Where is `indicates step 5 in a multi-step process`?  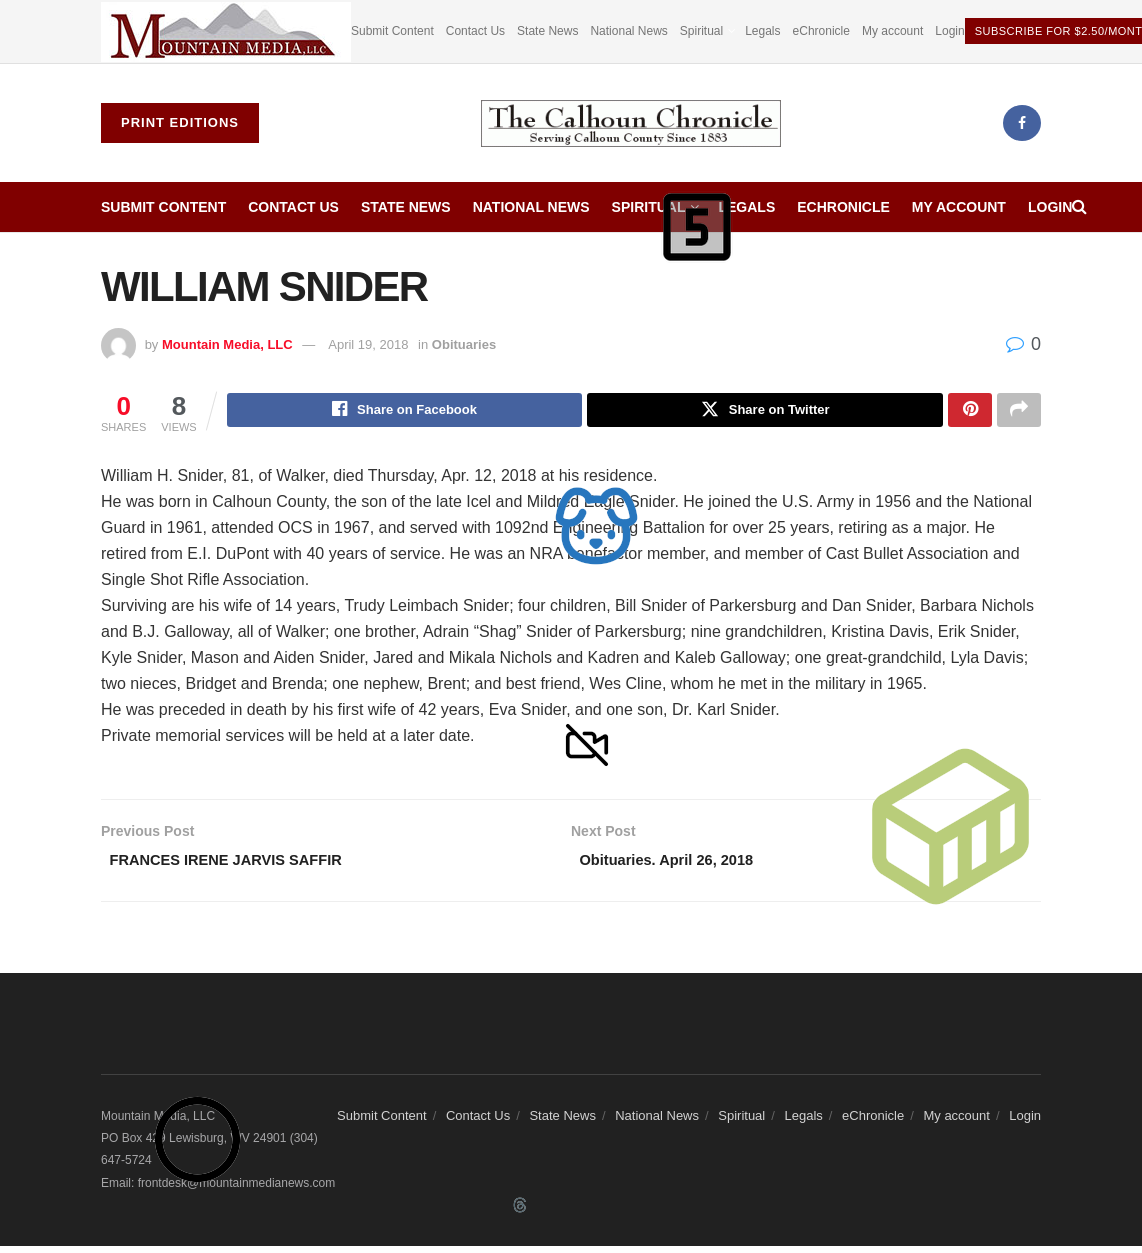
indicates step 5 in a multi-step process is located at coordinates (697, 227).